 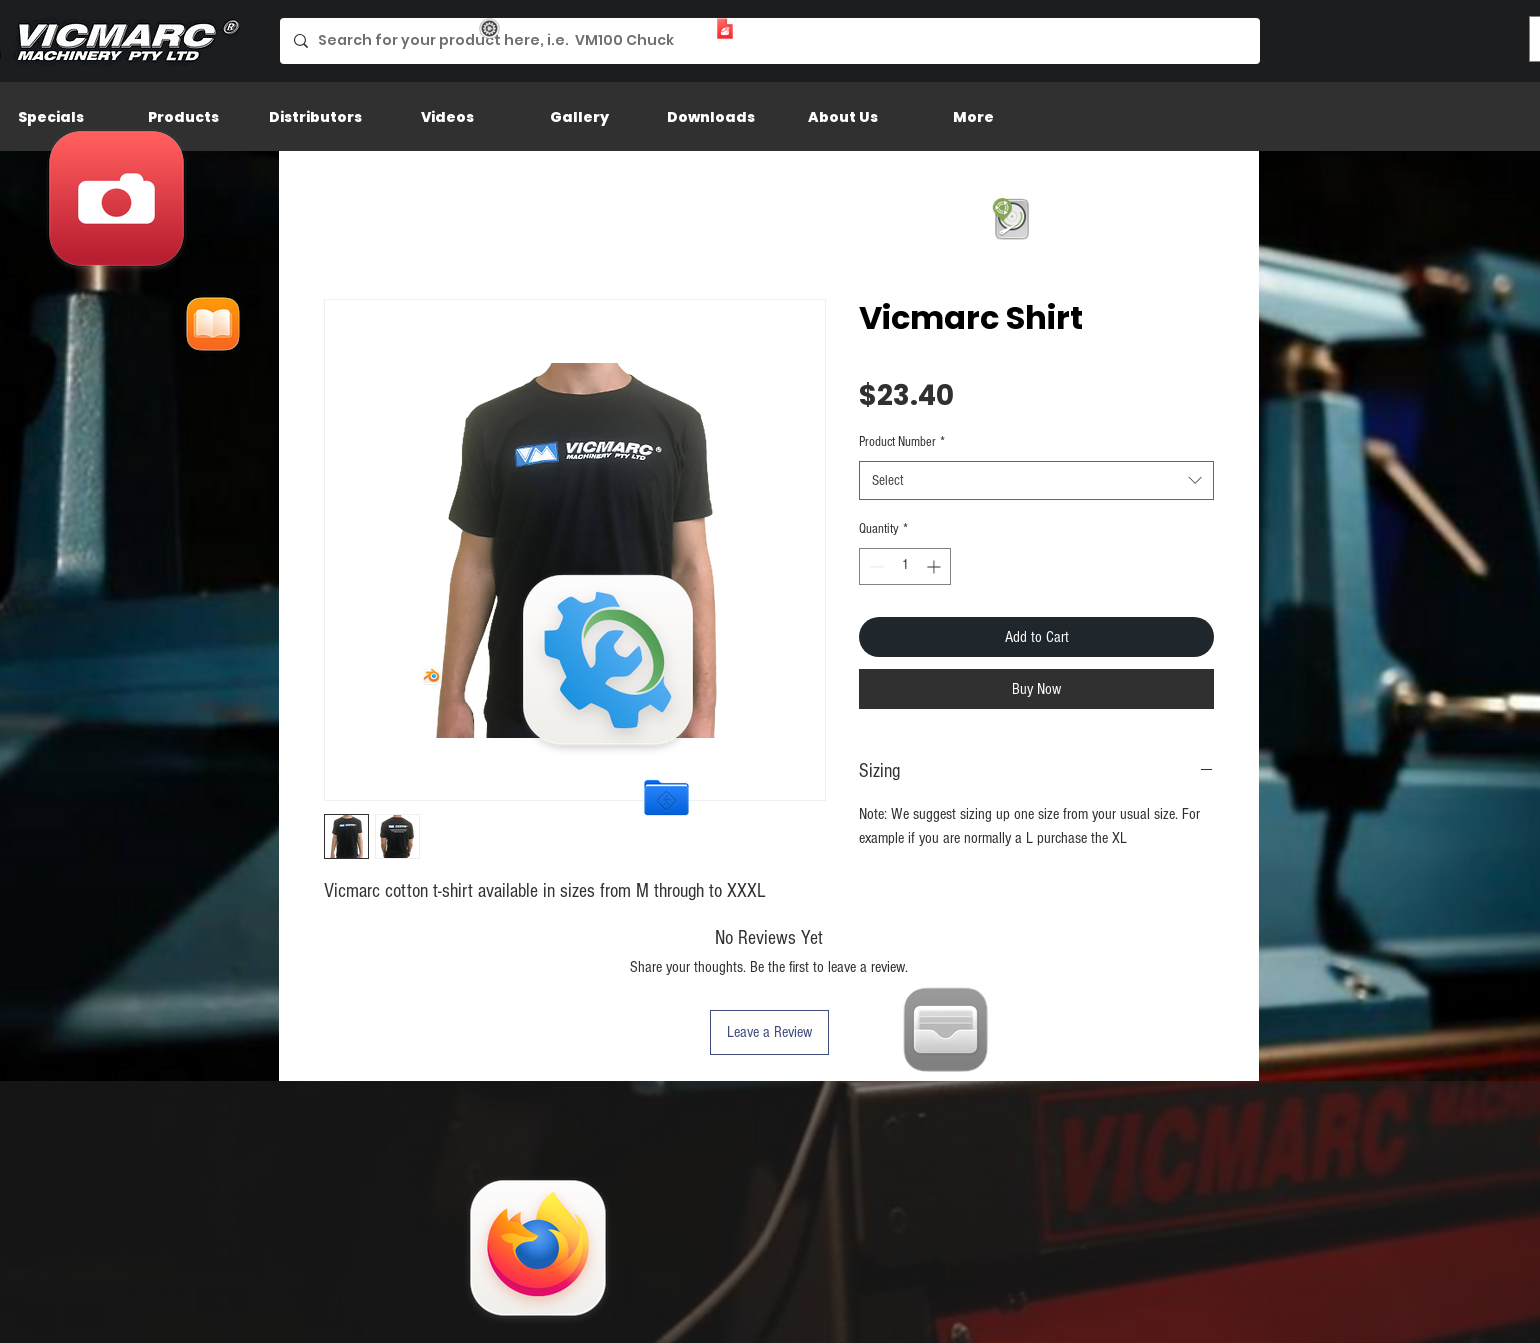 What do you see at coordinates (725, 29) in the screenshot?
I see `a ruby programming language file` at bounding box center [725, 29].